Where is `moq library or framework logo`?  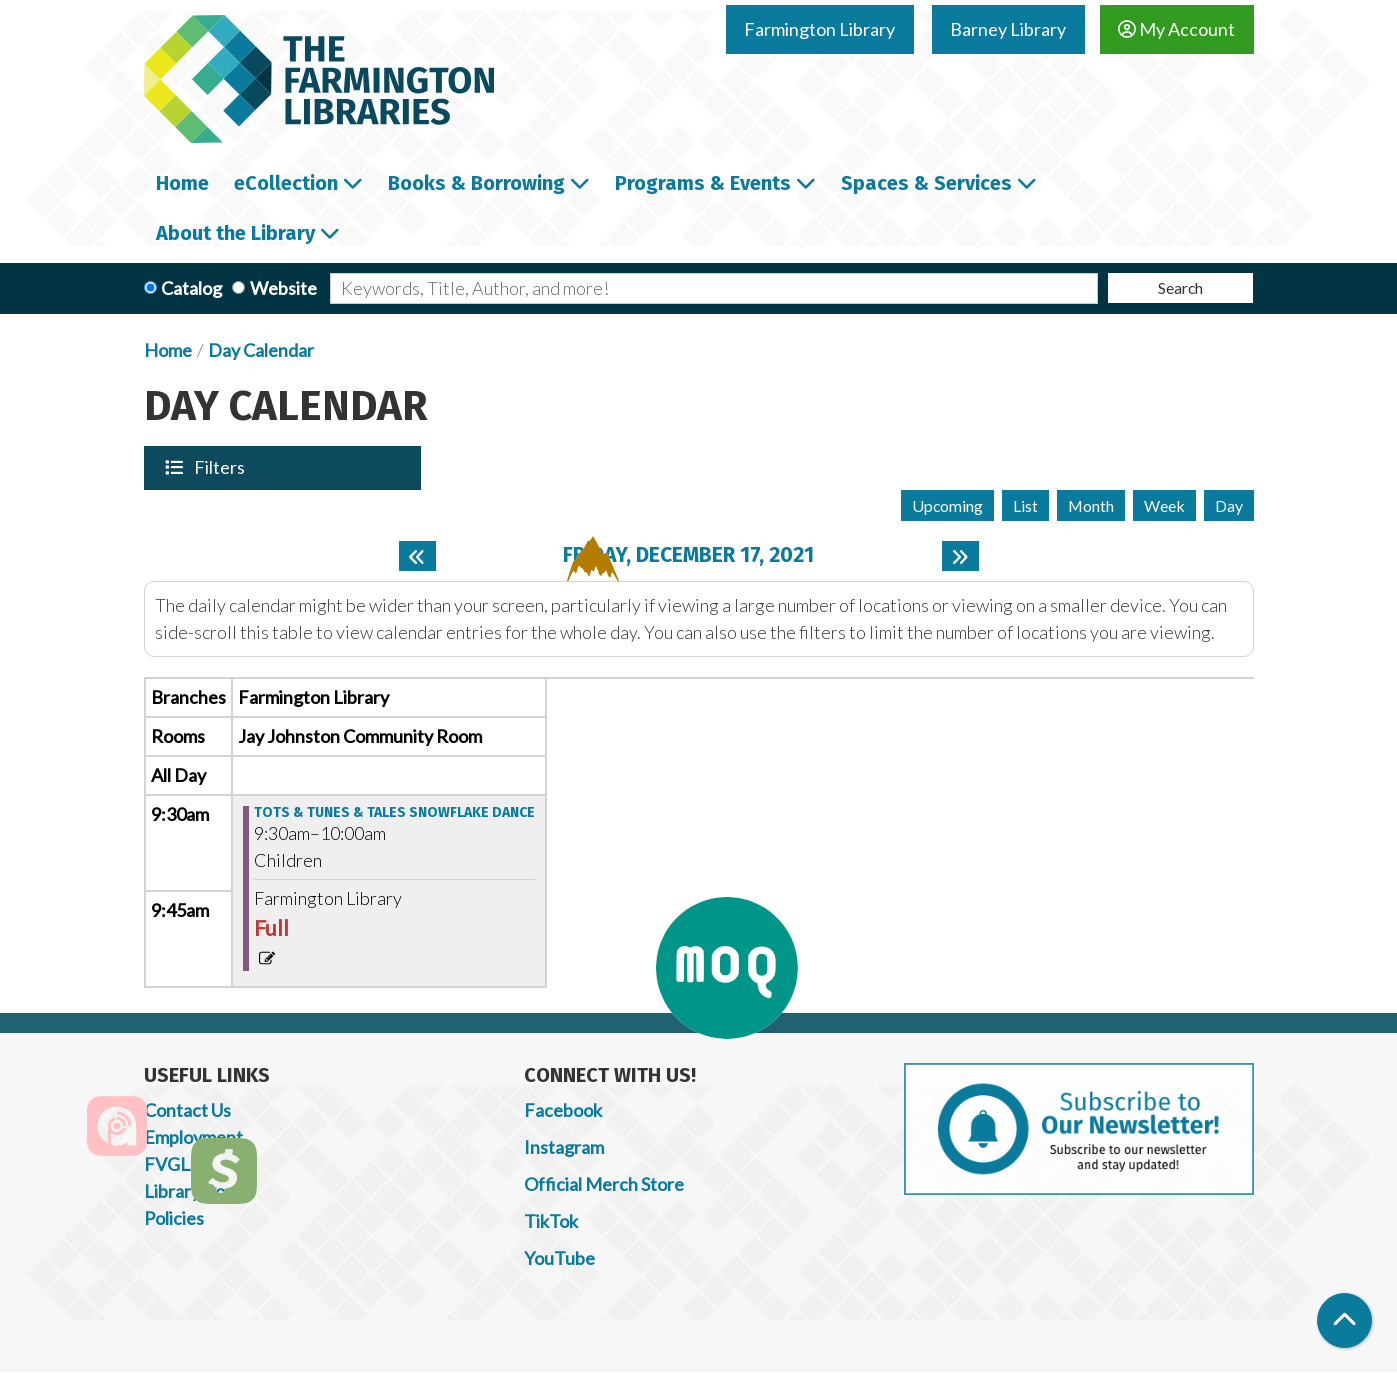
moq library or framework logo is located at coordinates (727, 968).